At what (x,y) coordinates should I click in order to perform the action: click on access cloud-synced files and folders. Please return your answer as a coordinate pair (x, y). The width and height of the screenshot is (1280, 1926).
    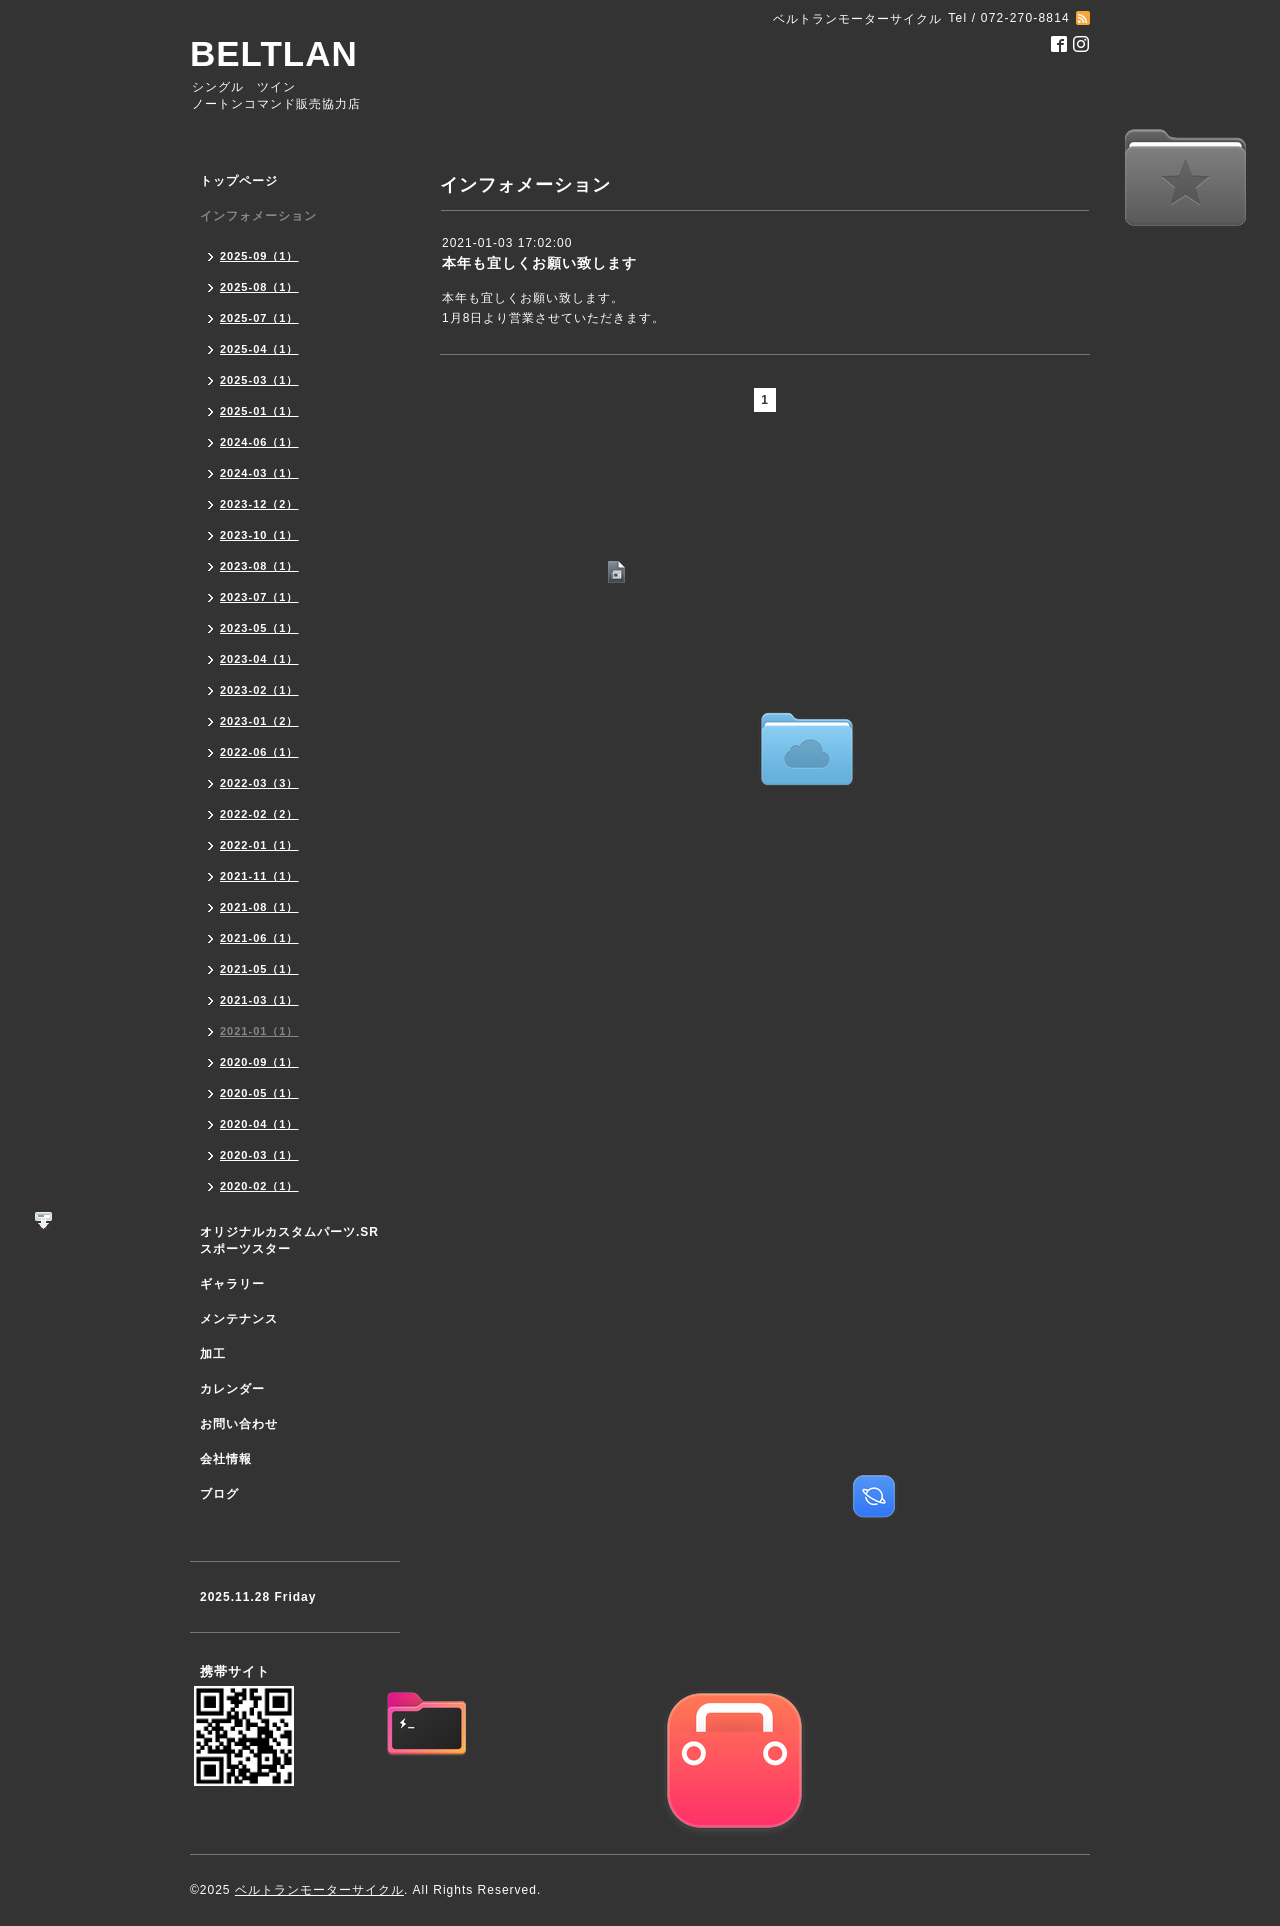
    Looking at the image, I should click on (807, 749).